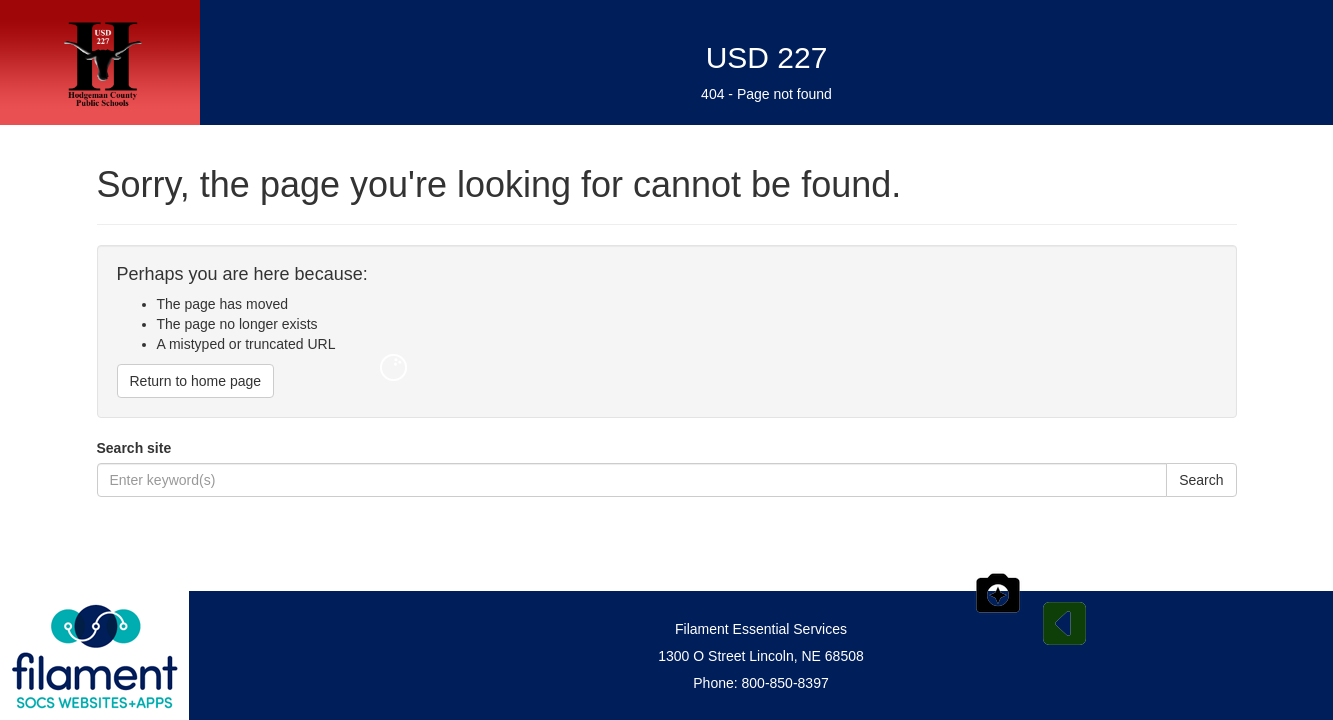 Image resolution: width=1333 pixels, height=720 pixels. I want to click on enhance or improve photo quality, so click(998, 593).